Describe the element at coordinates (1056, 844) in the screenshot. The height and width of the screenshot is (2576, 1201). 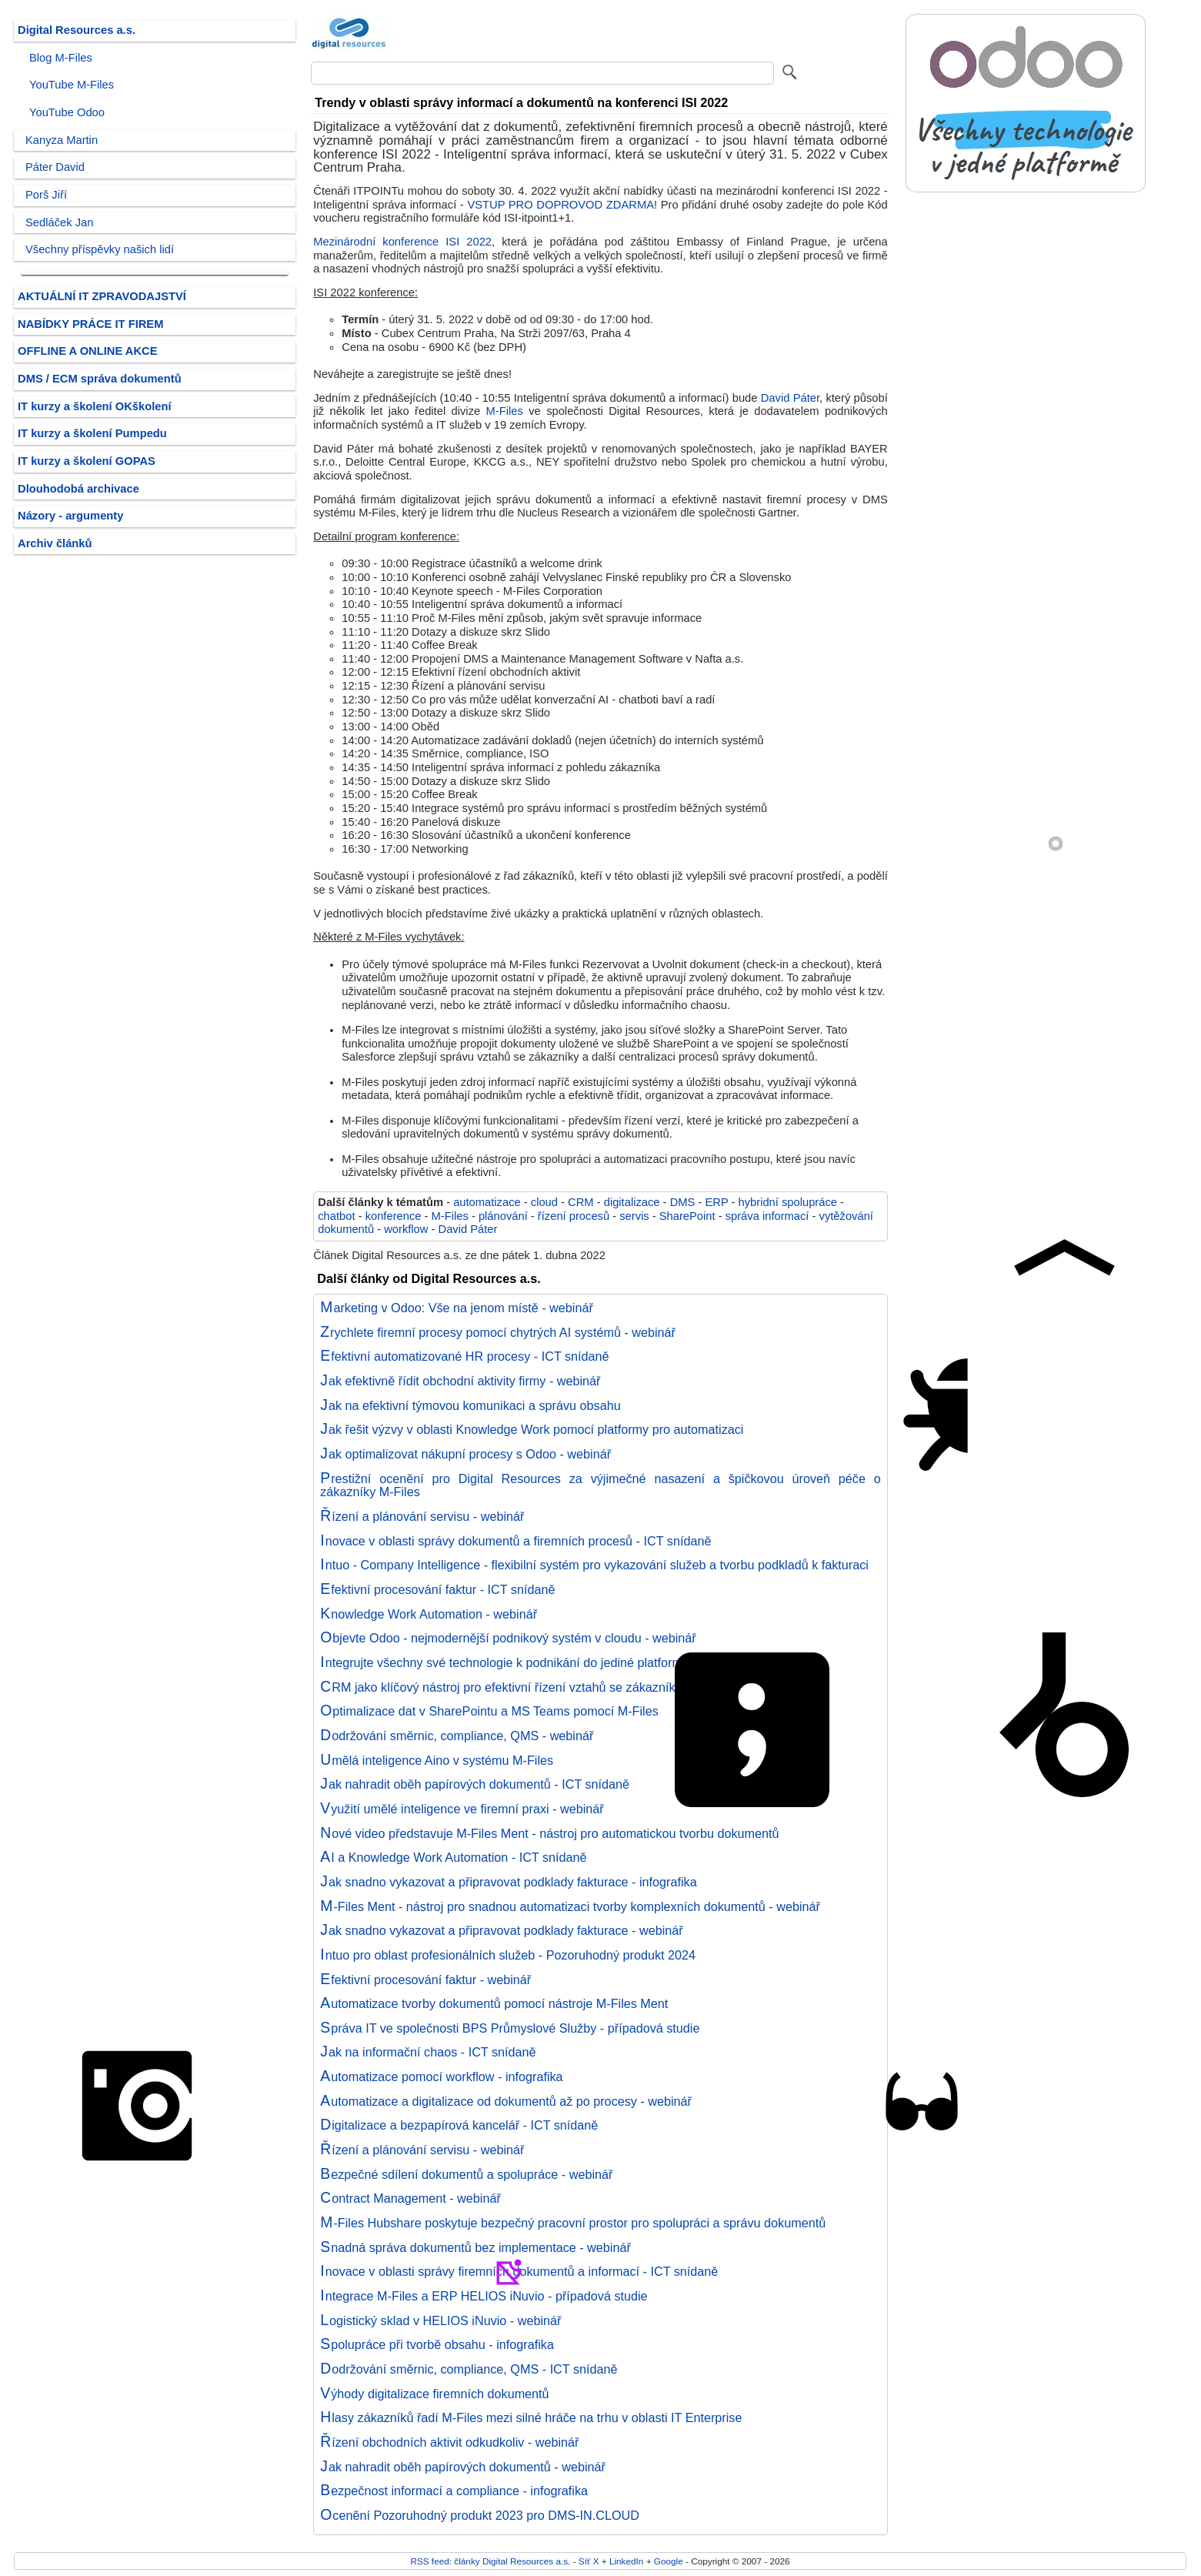
I see `open the VSCO photo editing app` at that location.